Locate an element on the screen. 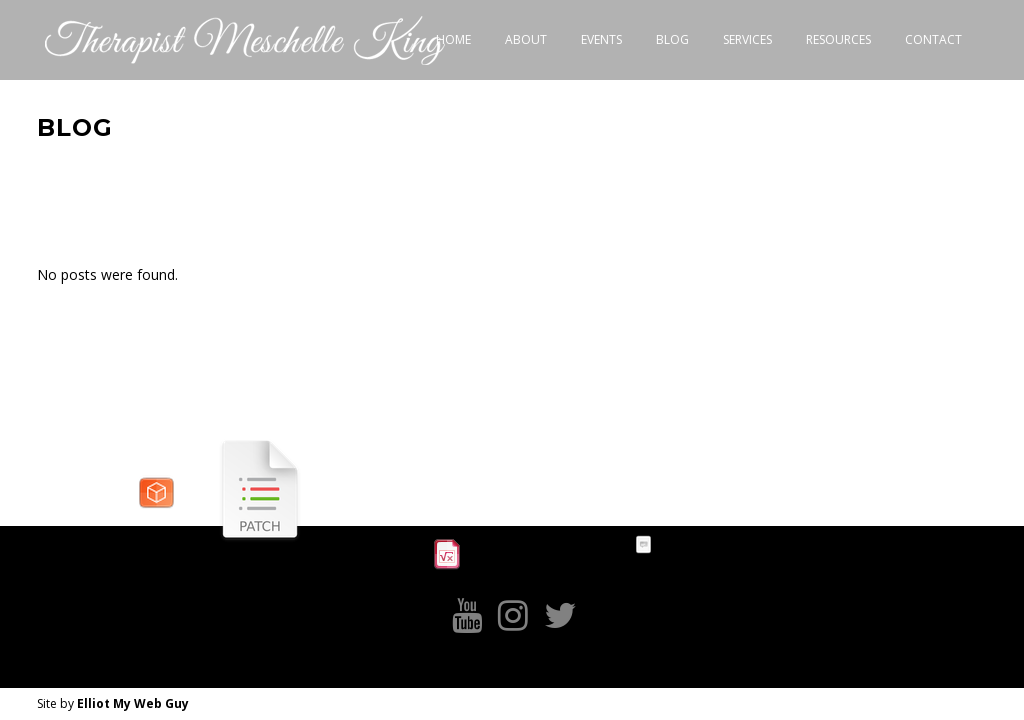  microdvd subtitle file is located at coordinates (643, 544).